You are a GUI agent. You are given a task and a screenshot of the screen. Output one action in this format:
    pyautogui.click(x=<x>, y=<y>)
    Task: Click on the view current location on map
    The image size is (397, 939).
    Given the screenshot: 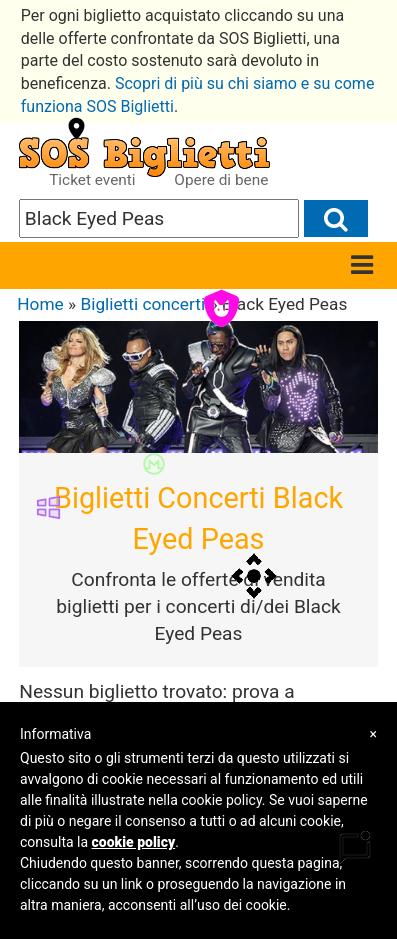 What is the action you would take?
    pyautogui.click(x=76, y=128)
    